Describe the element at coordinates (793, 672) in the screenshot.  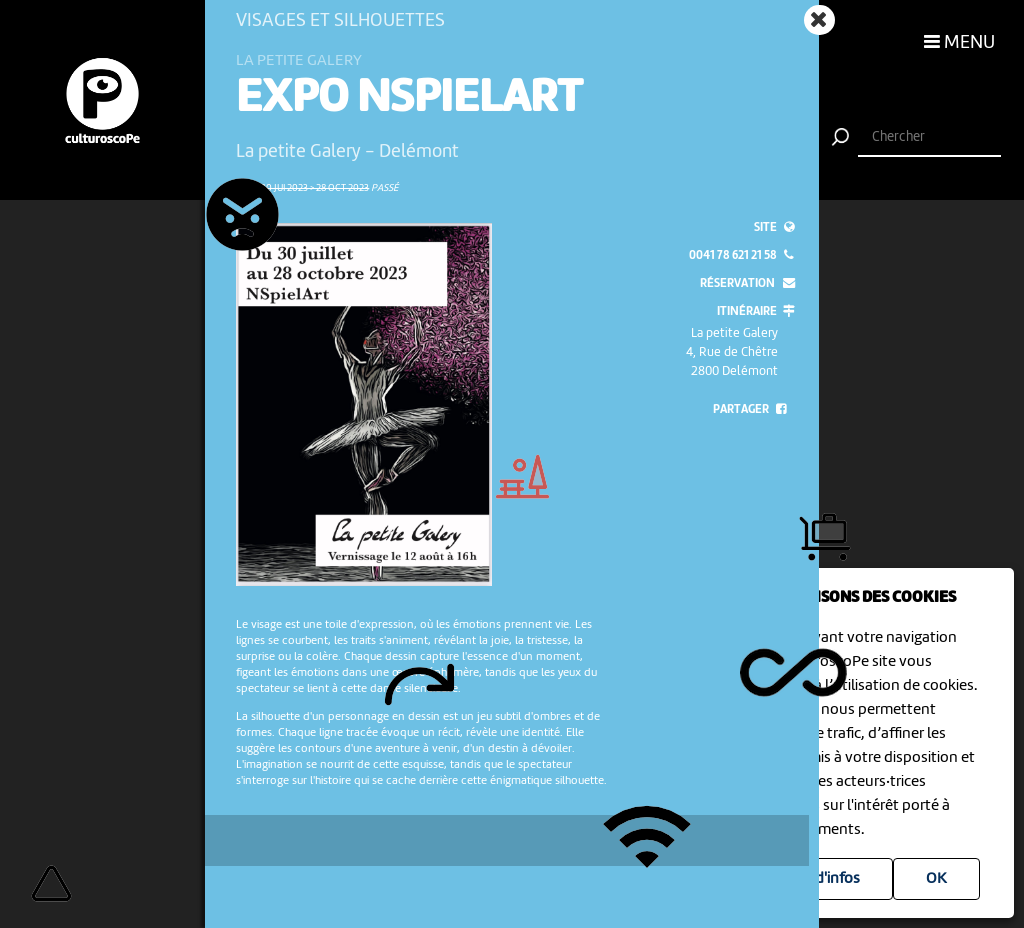
I see `indicates unlimited or infinite capacity` at that location.